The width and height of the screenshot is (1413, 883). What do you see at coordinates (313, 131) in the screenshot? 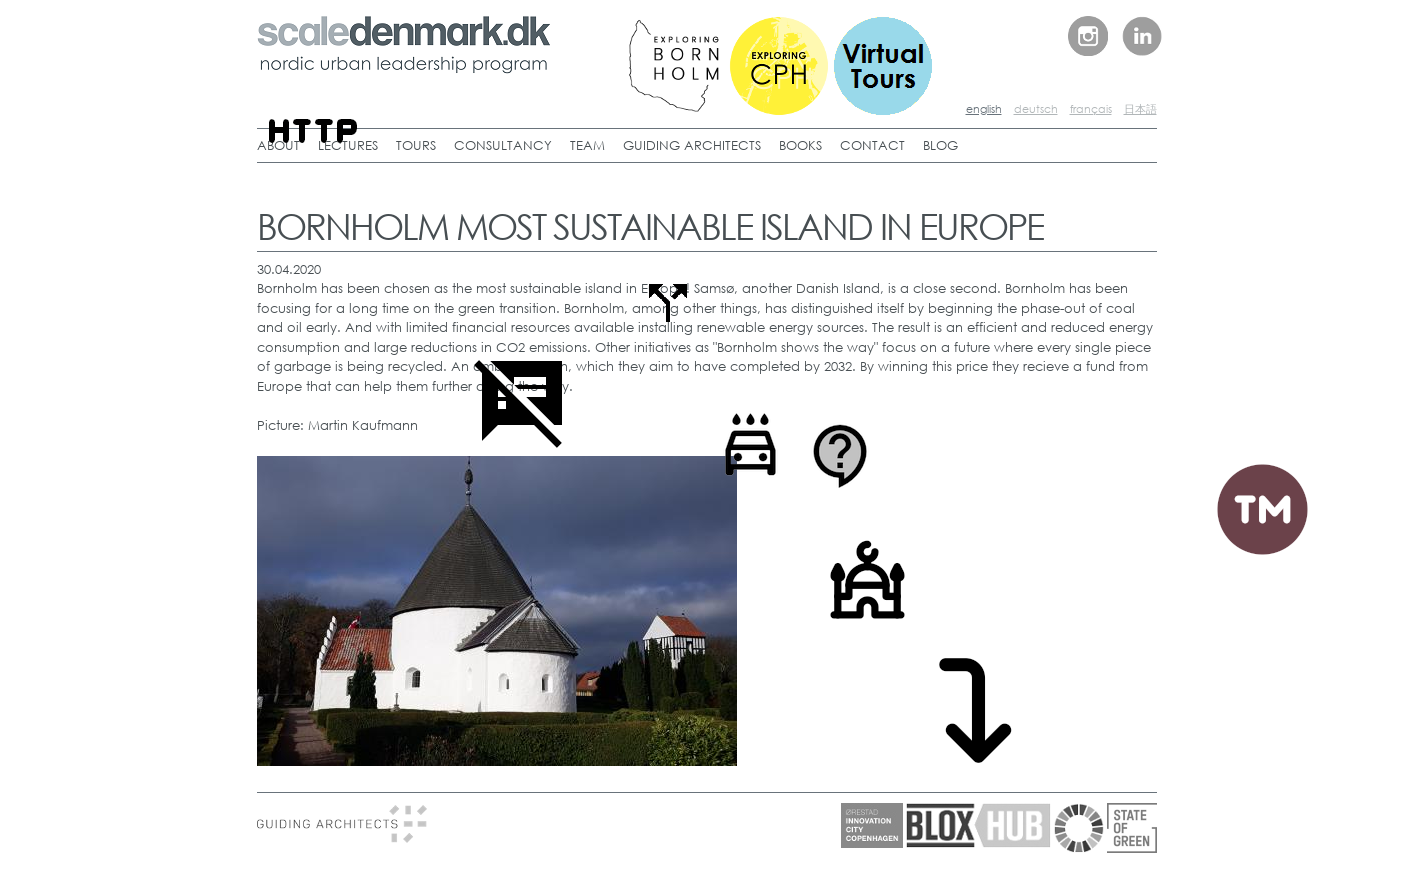
I see `indicates a web link or URL` at bounding box center [313, 131].